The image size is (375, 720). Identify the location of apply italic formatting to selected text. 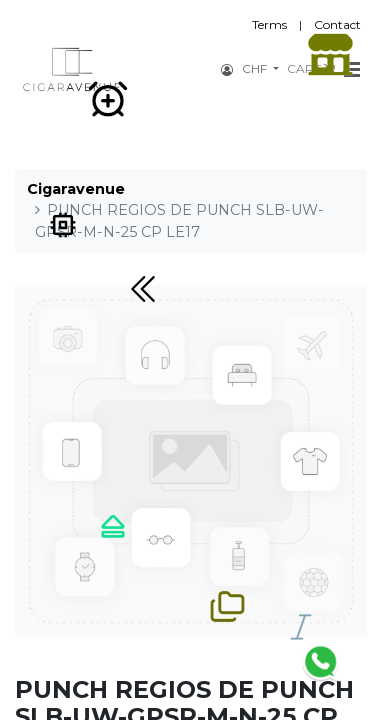
(301, 627).